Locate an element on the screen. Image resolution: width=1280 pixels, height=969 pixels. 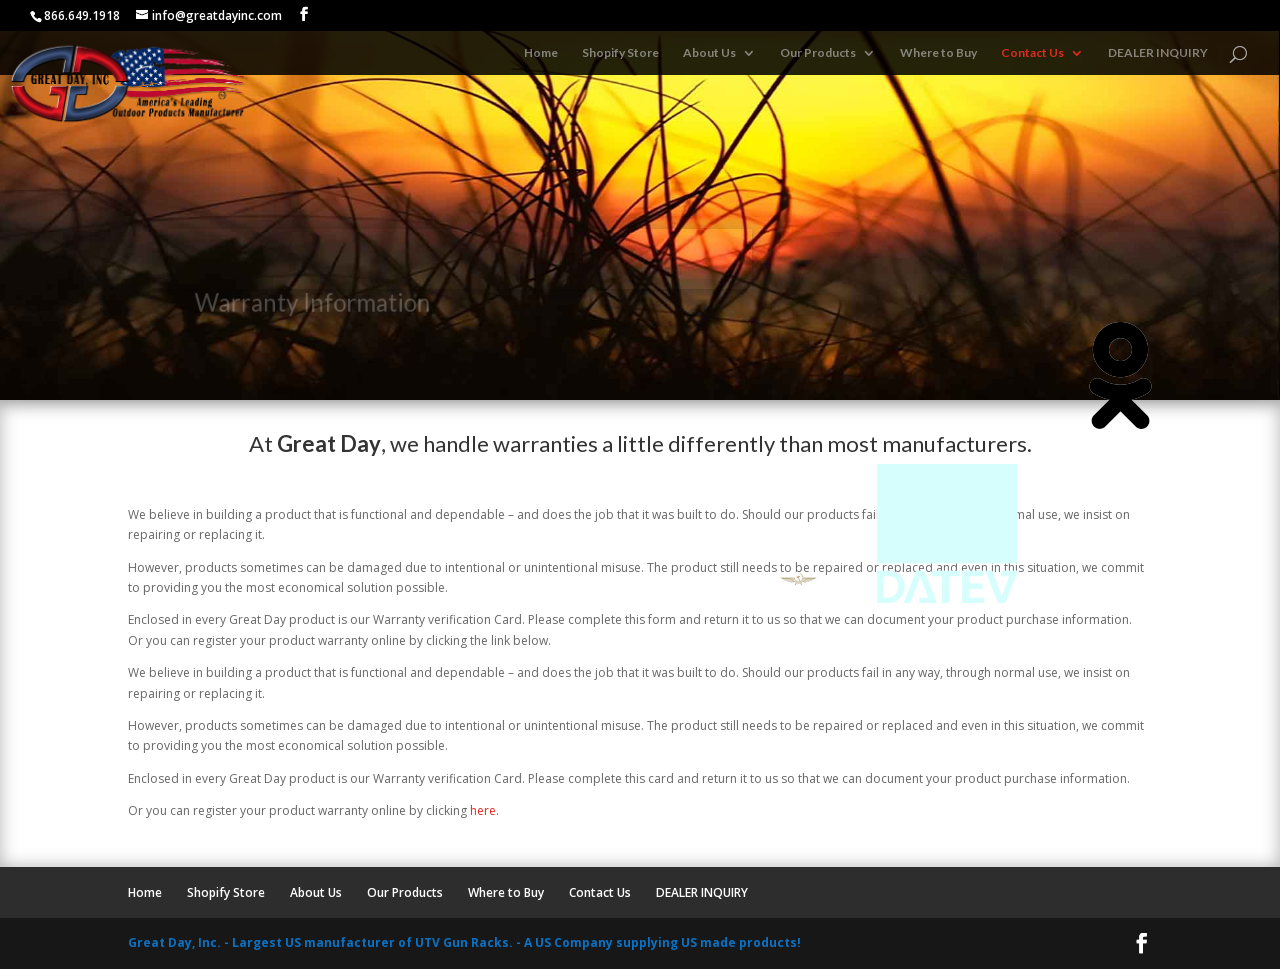
open odnoklassniki social network is located at coordinates (1120, 375).